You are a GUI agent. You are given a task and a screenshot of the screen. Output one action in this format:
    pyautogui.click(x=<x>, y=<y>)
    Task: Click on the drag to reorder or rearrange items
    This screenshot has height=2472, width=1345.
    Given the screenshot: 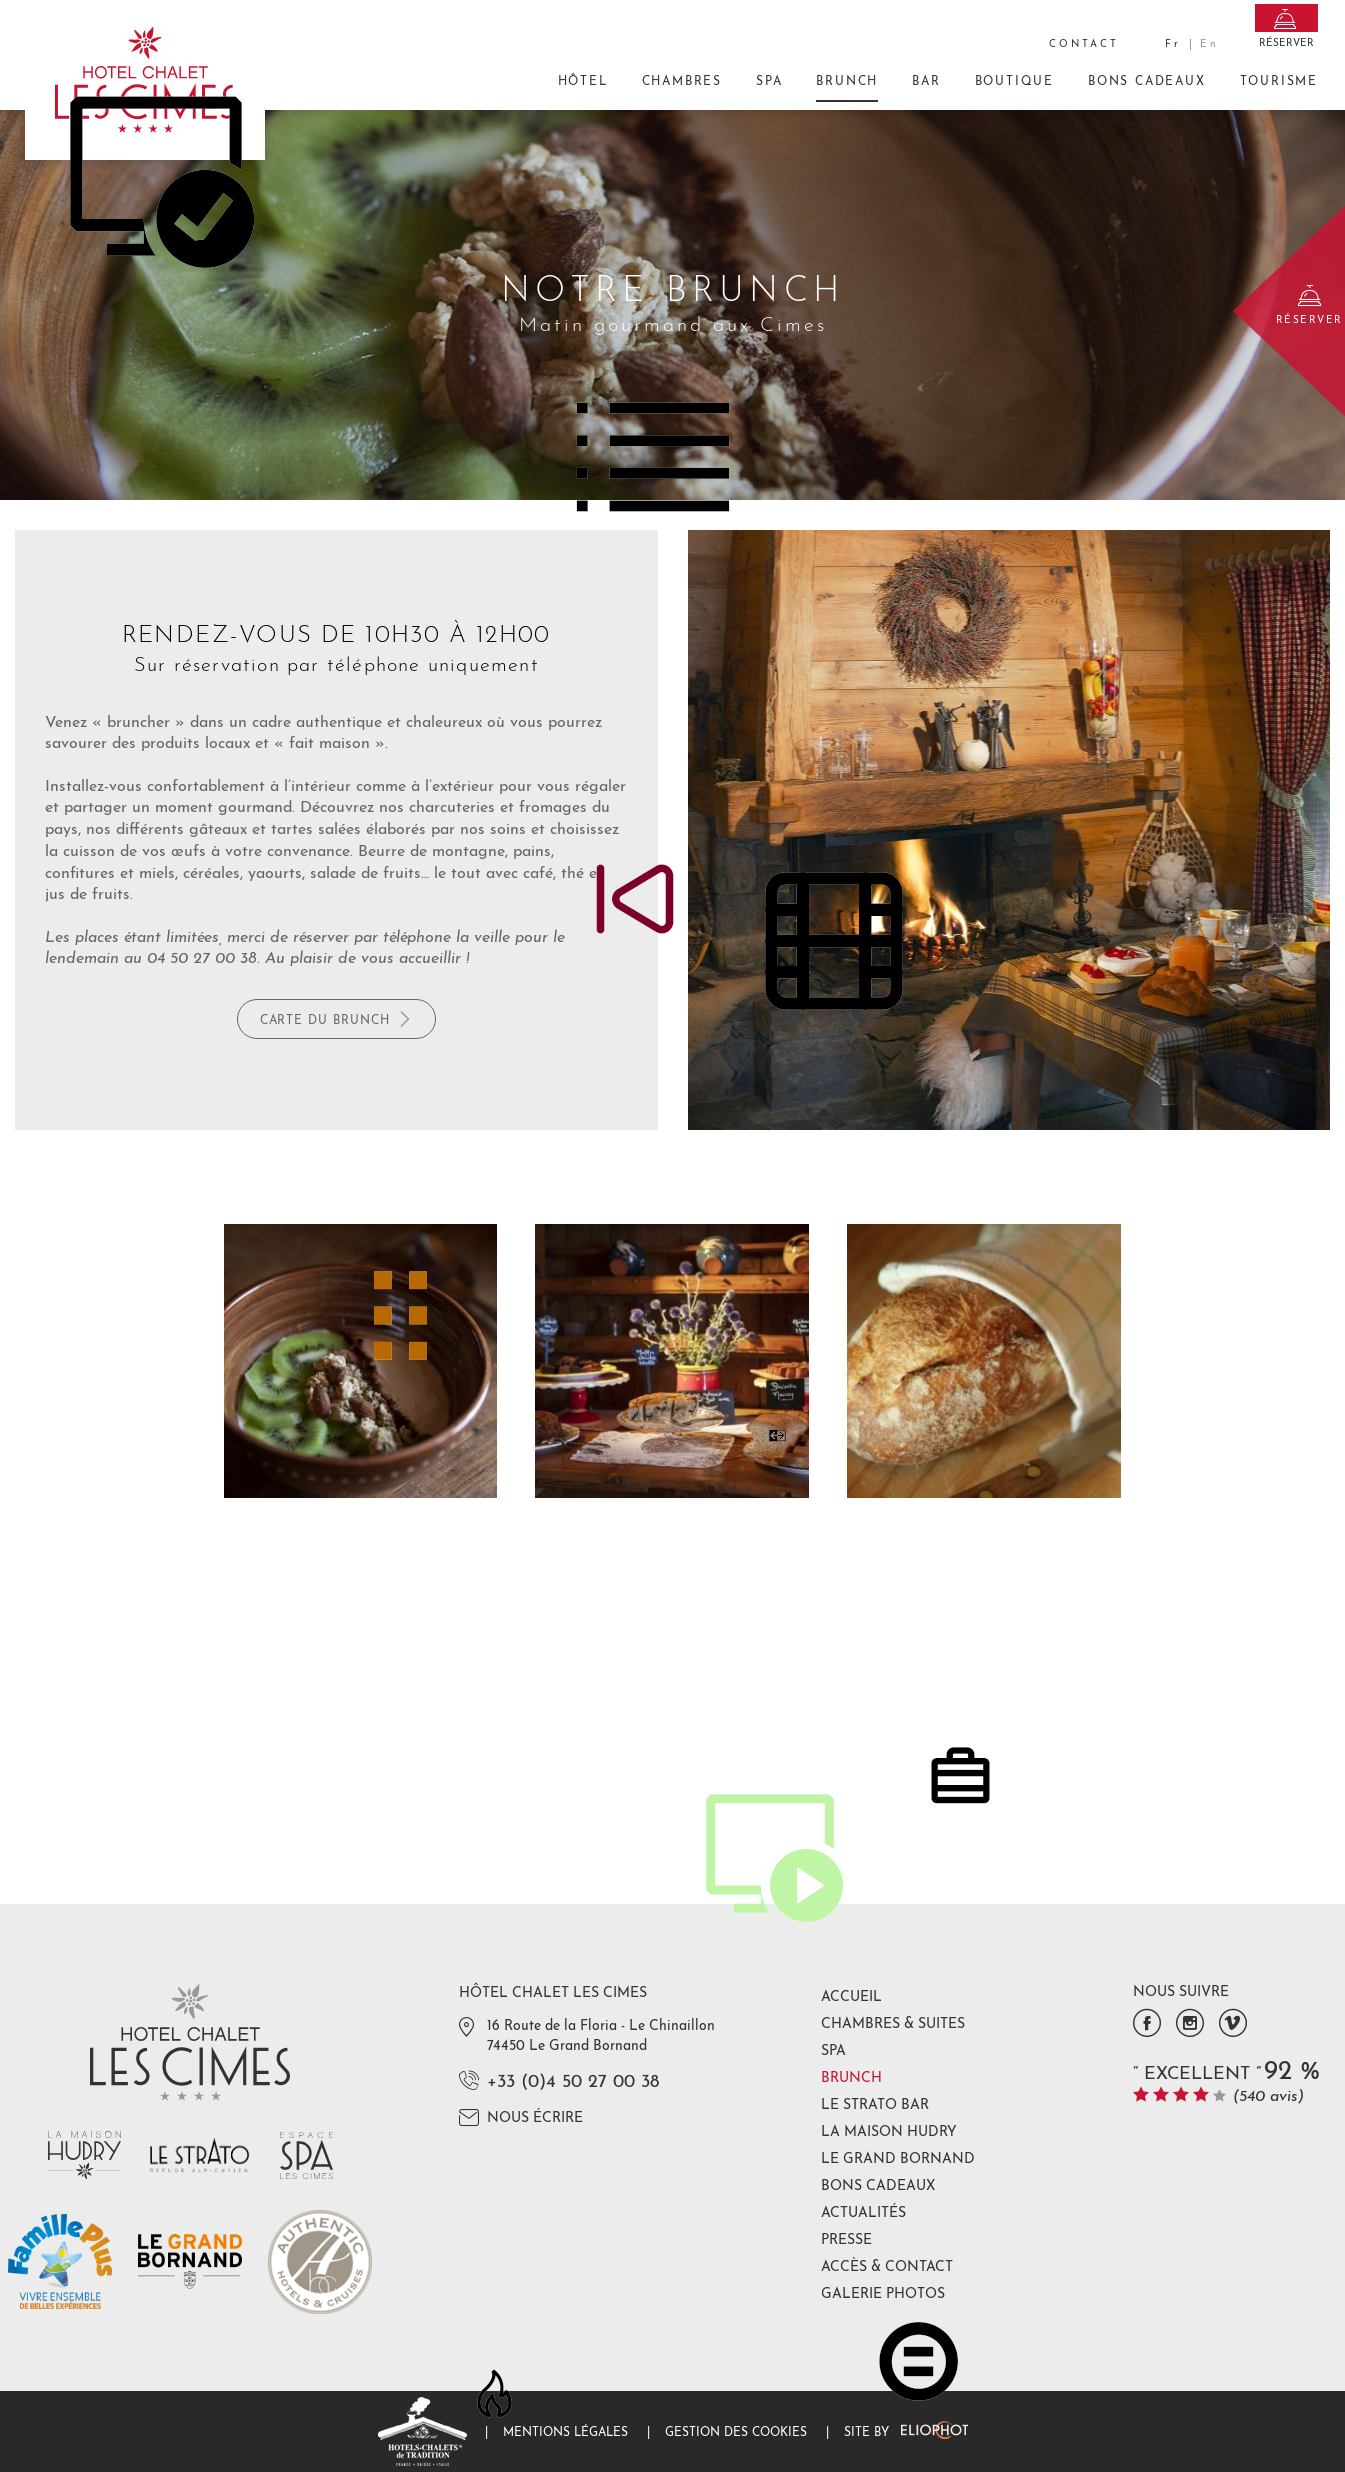 What is the action you would take?
    pyautogui.click(x=400, y=1315)
    